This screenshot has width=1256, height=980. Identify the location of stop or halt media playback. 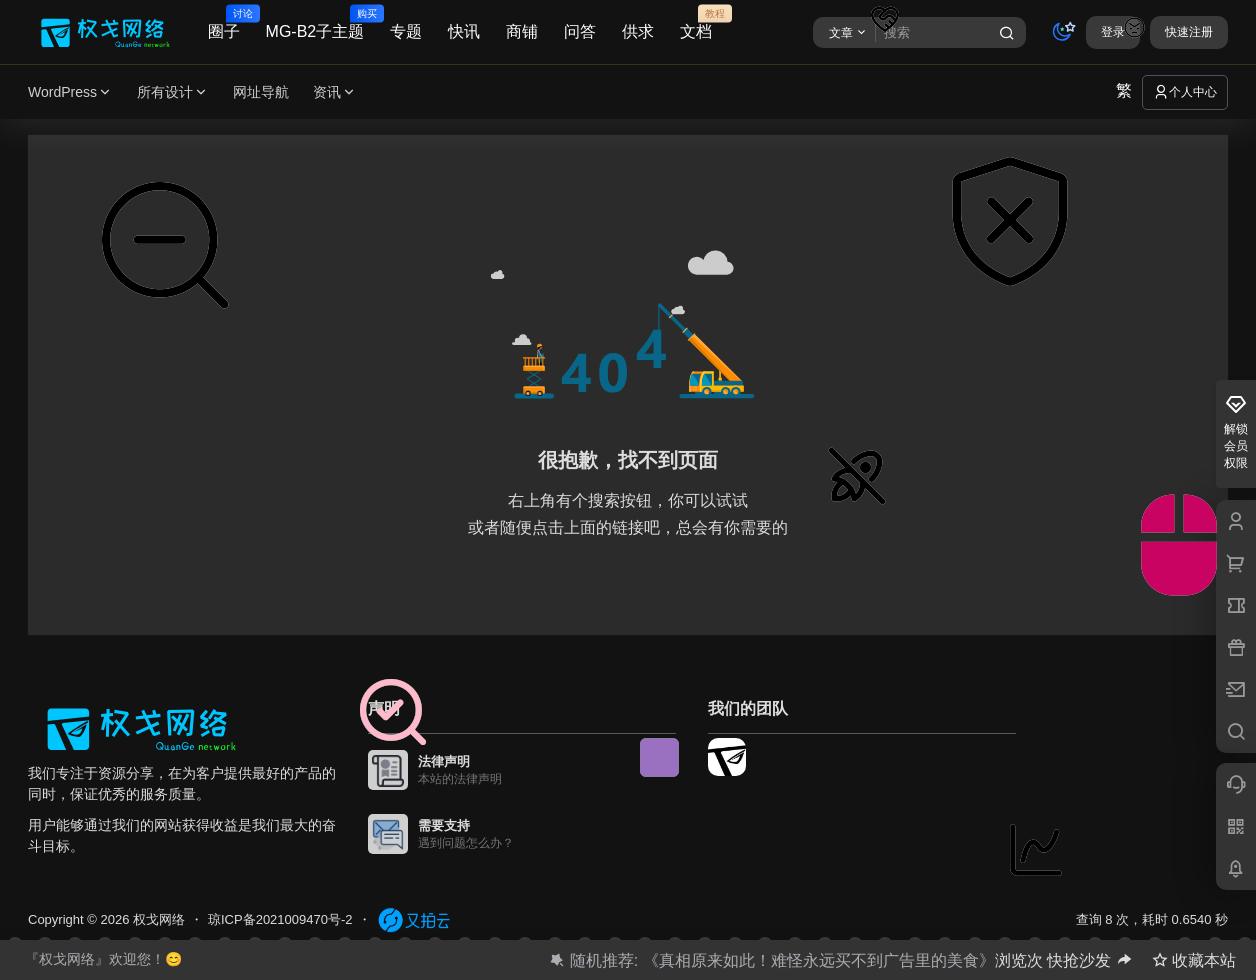
(659, 757).